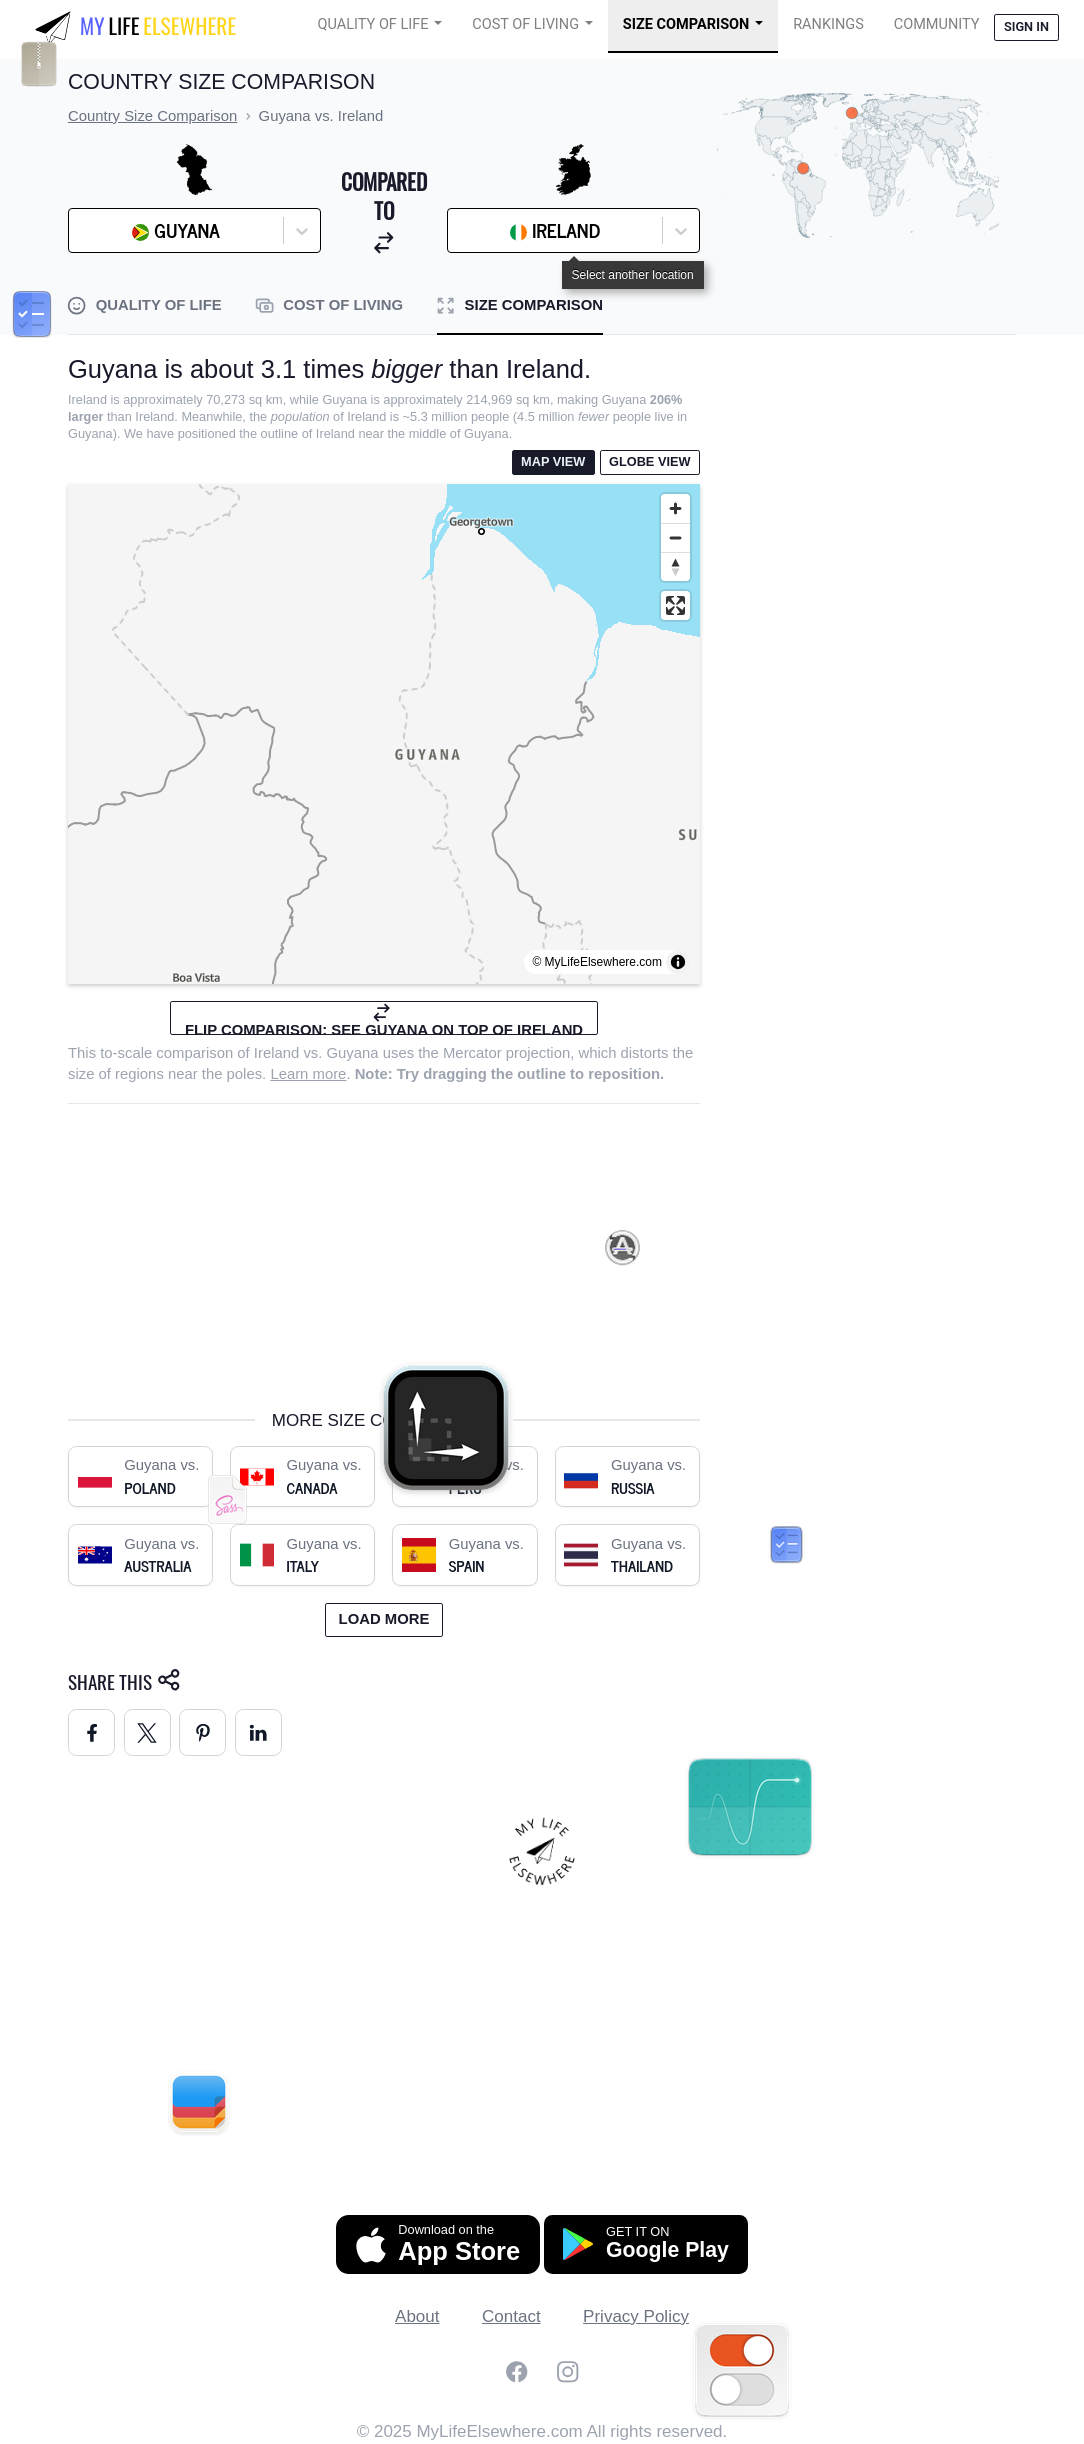 Image resolution: width=1084 pixels, height=2444 pixels. What do you see at coordinates (750, 1807) in the screenshot?
I see `open GNOME Usage system monitor app` at bounding box center [750, 1807].